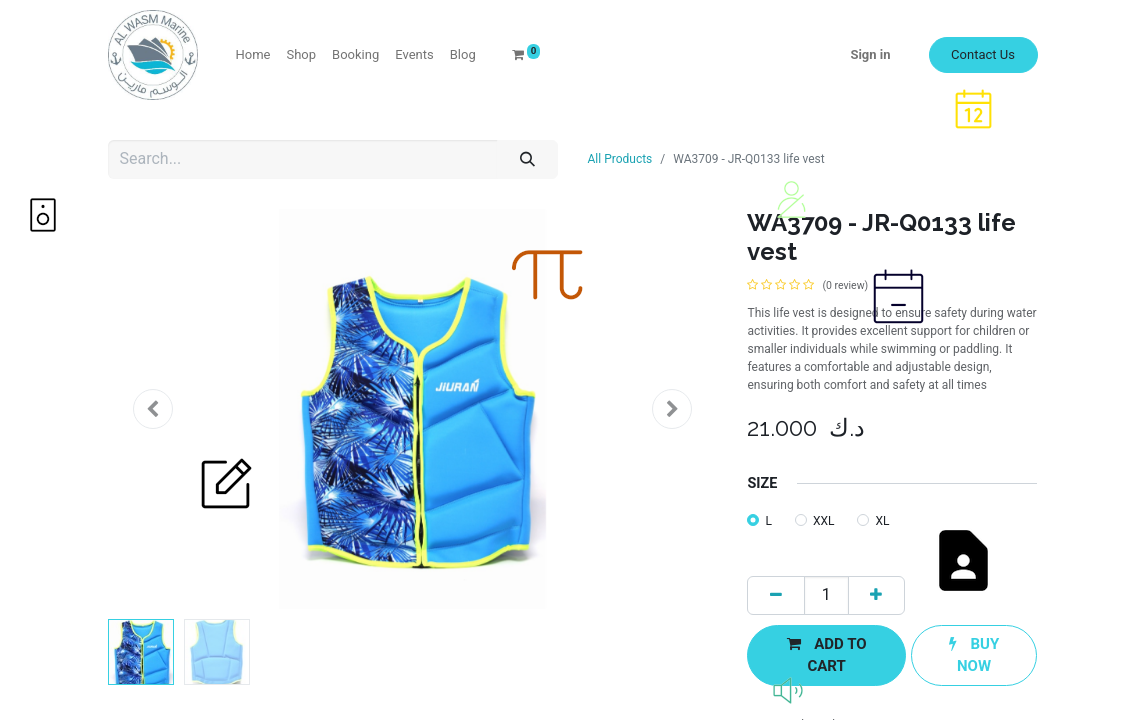 The width and height of the screenshot is (1145, 720). Describe the element at coordinates (898, 298) in the screenshot. I see `remove an event from your calendar` at that location.